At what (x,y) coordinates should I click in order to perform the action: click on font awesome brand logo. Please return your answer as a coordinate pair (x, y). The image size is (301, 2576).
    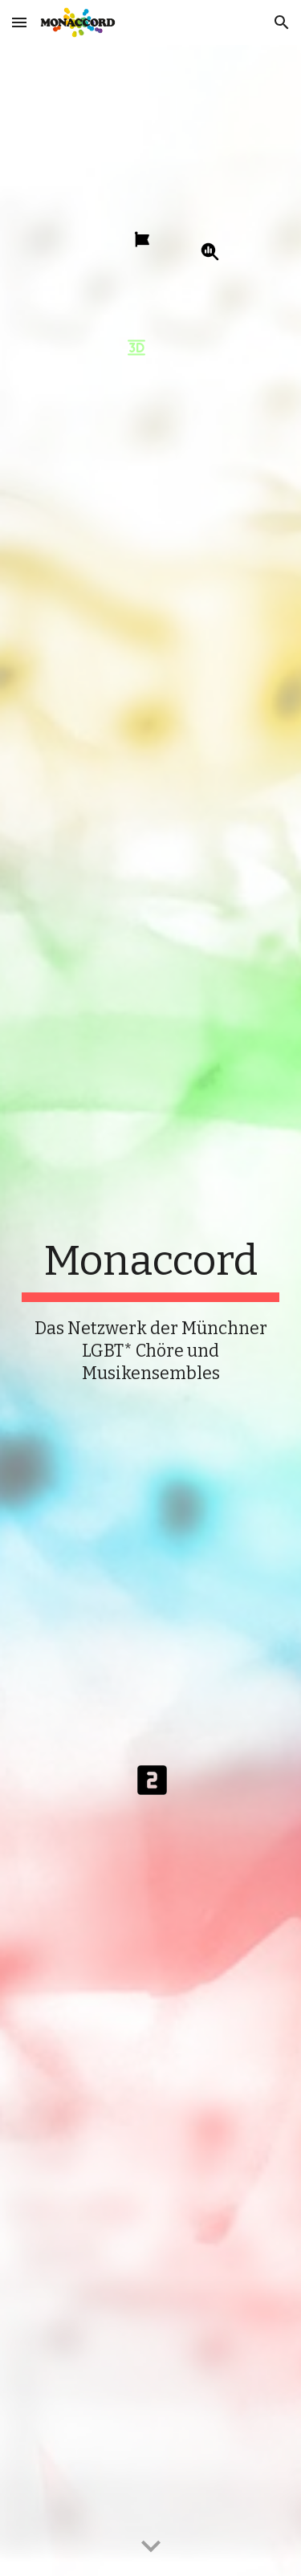
    Looking at the image, I should click on (142, 239).